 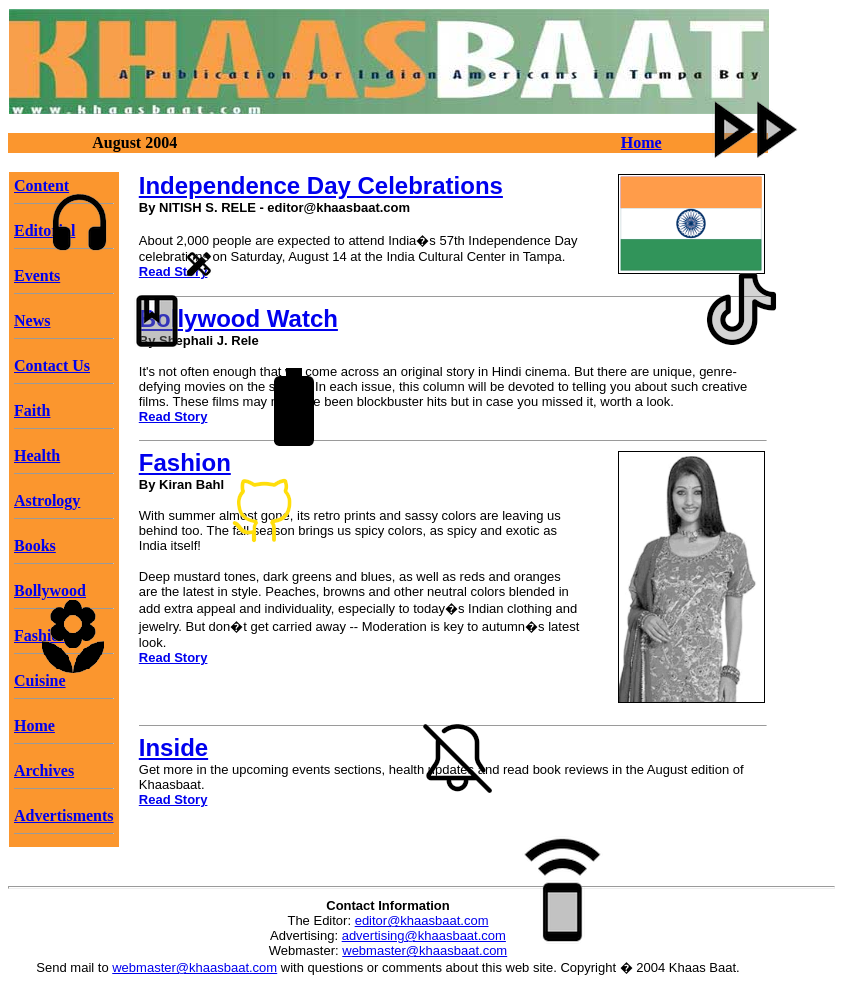 I want to click on find nearby florists or flower shops, so click(x=73, y=638).